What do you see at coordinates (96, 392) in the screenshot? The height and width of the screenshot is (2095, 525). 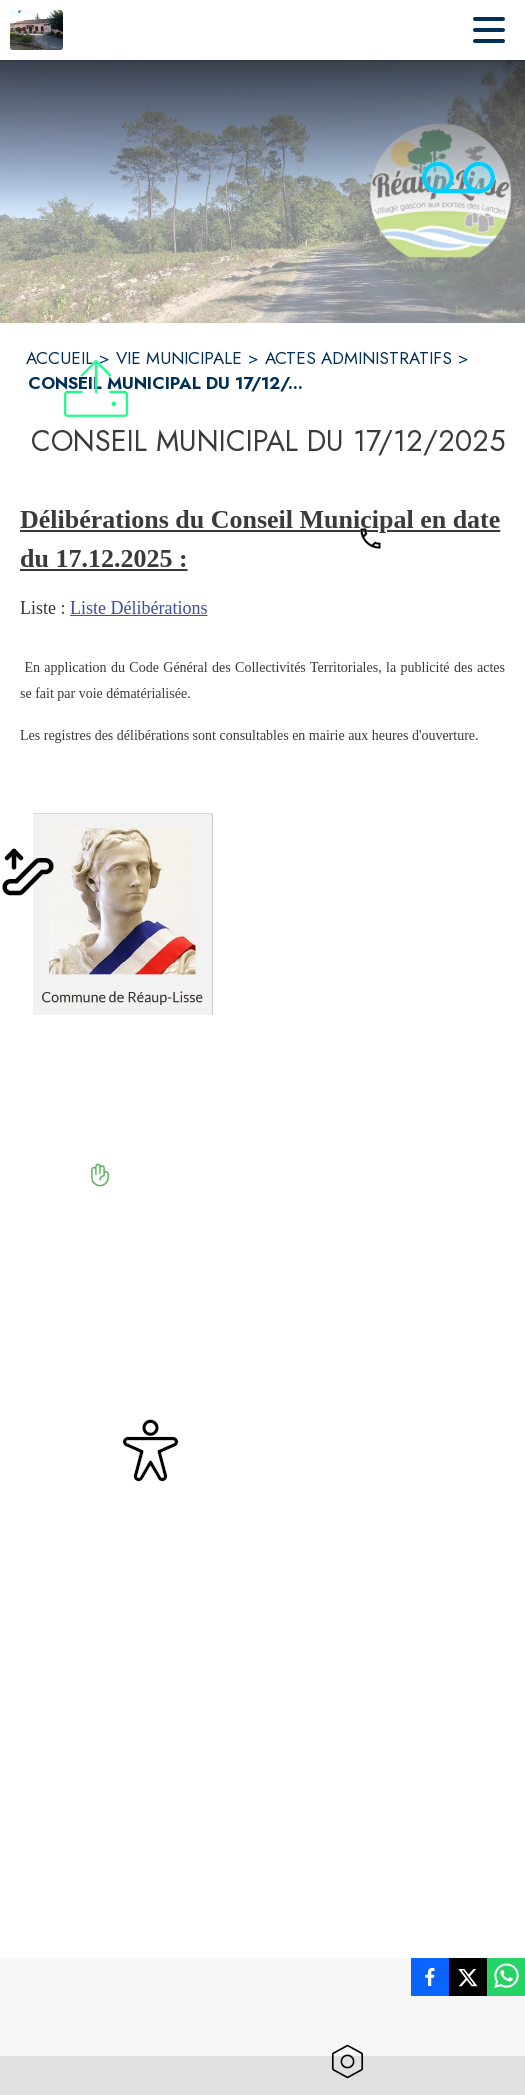 I see `upload a file or document` at bounding box center [96, 392].